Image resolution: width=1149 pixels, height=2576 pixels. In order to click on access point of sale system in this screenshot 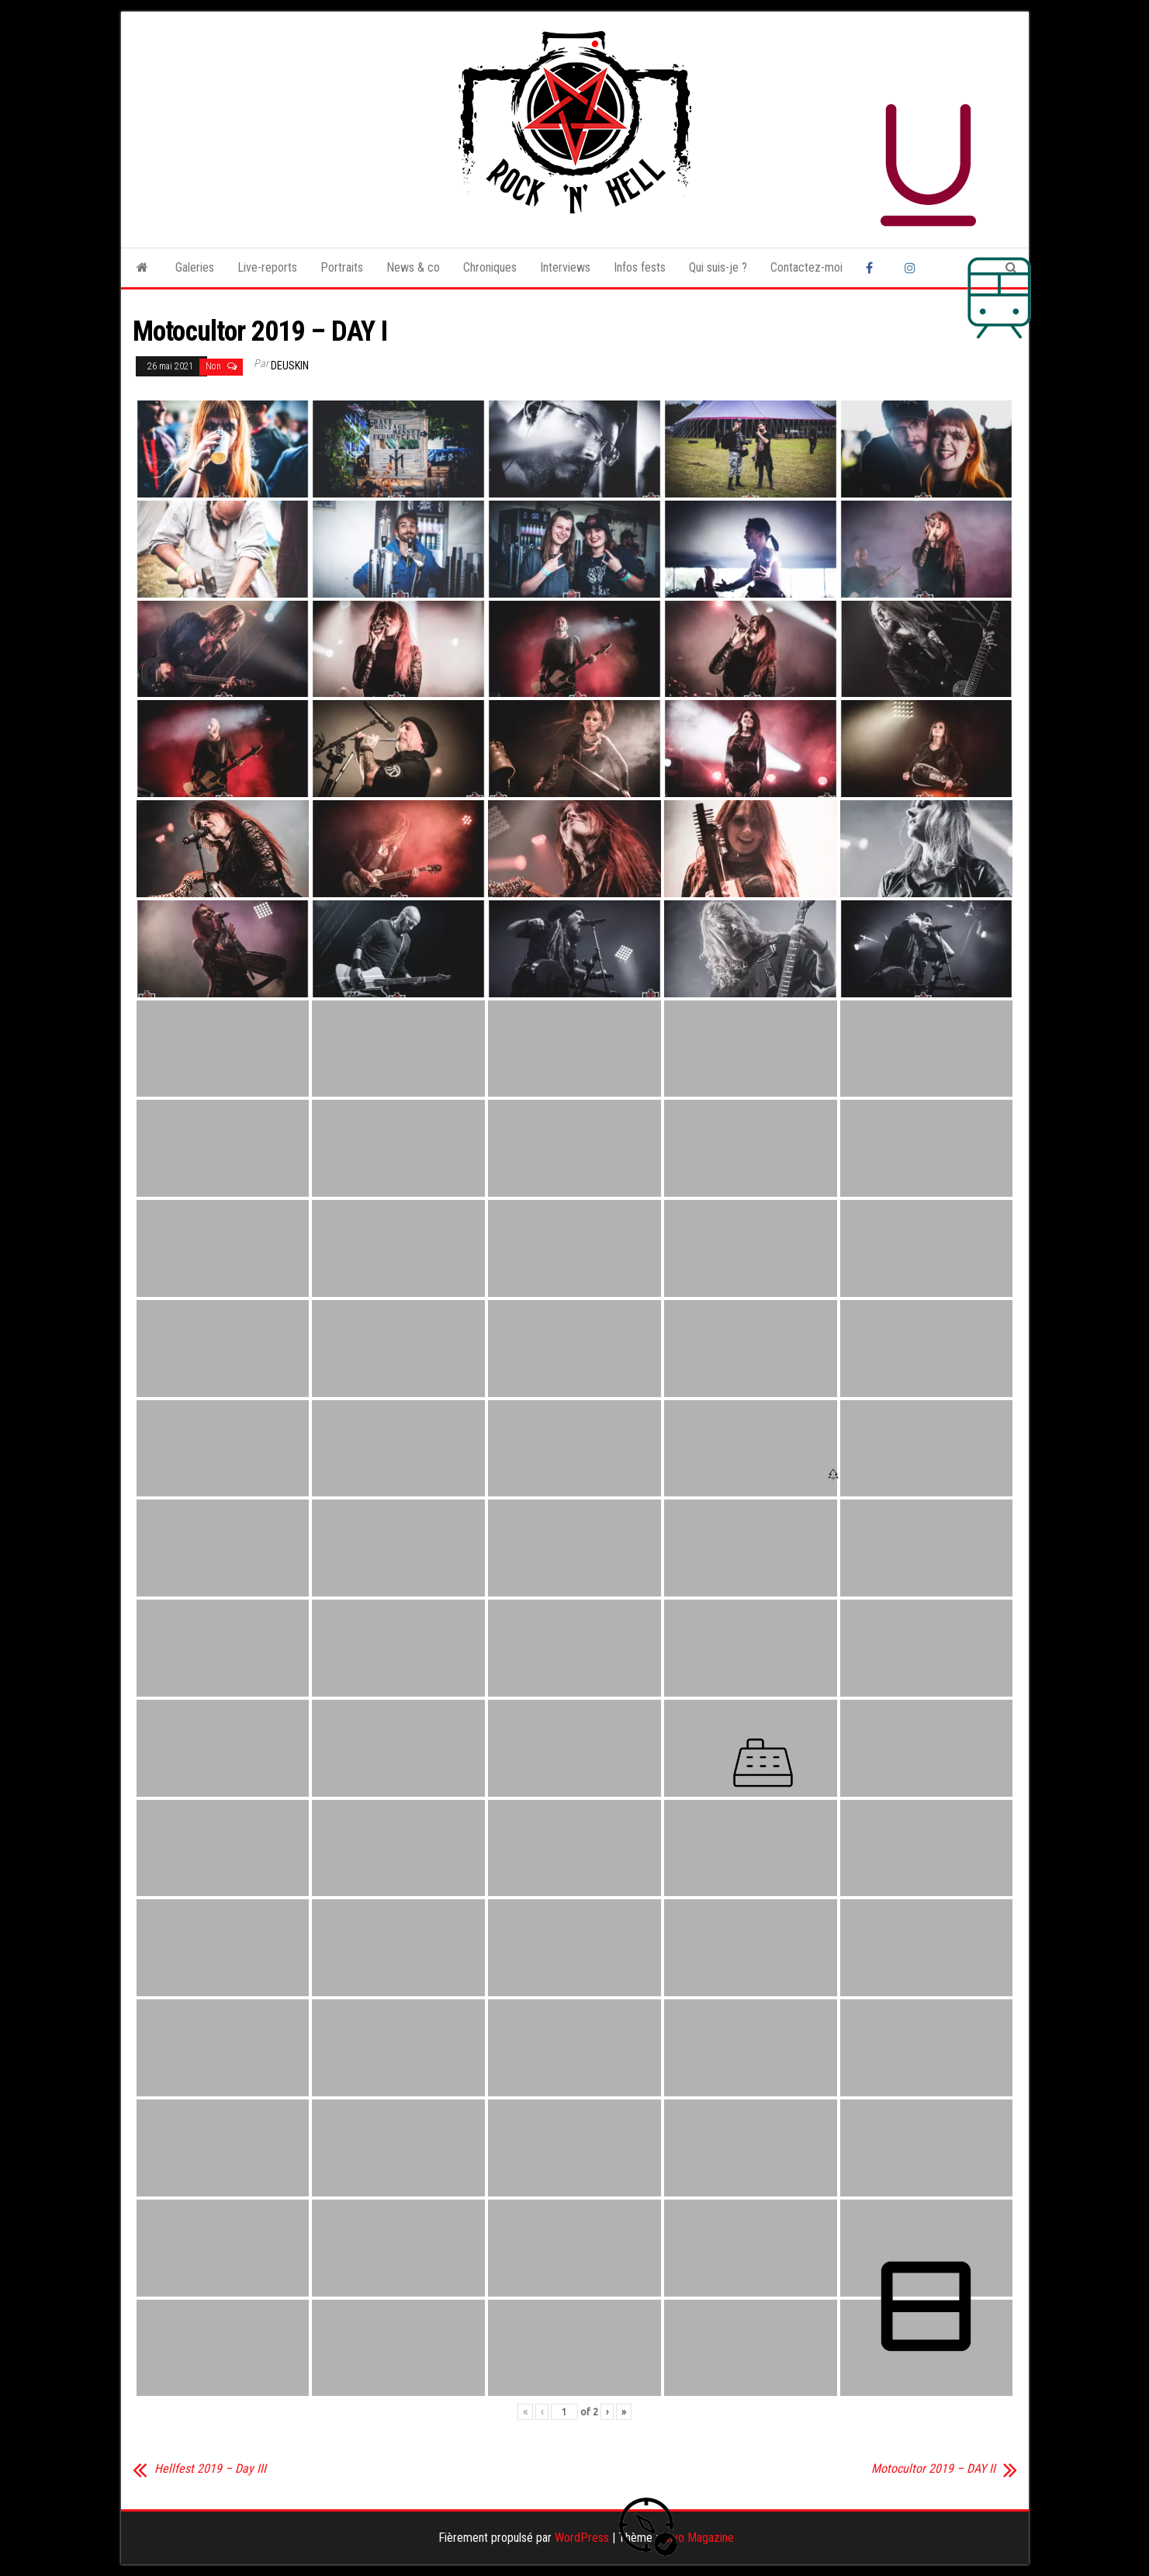, I will do `click(763, 1766)`.